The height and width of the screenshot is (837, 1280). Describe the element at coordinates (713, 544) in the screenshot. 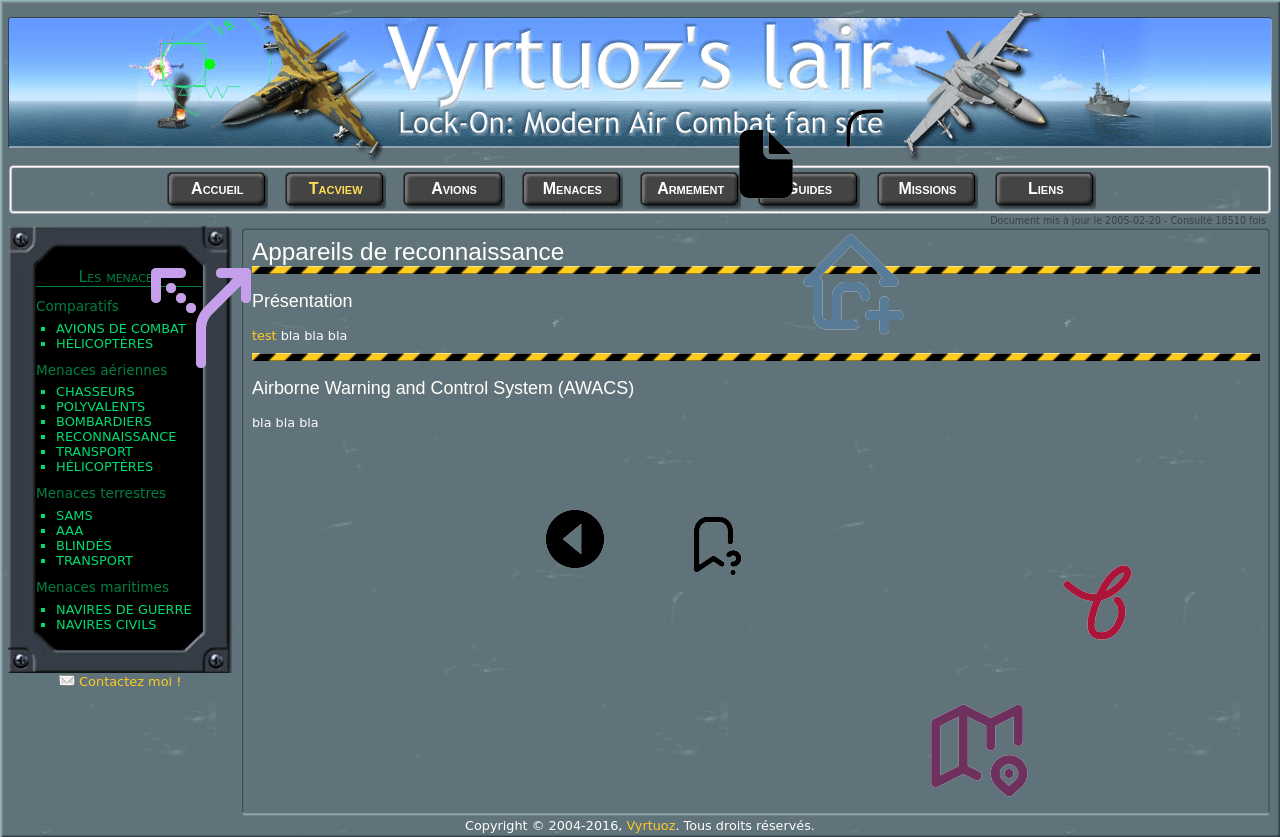

I see `access bookmark help or FAQ` at that location.